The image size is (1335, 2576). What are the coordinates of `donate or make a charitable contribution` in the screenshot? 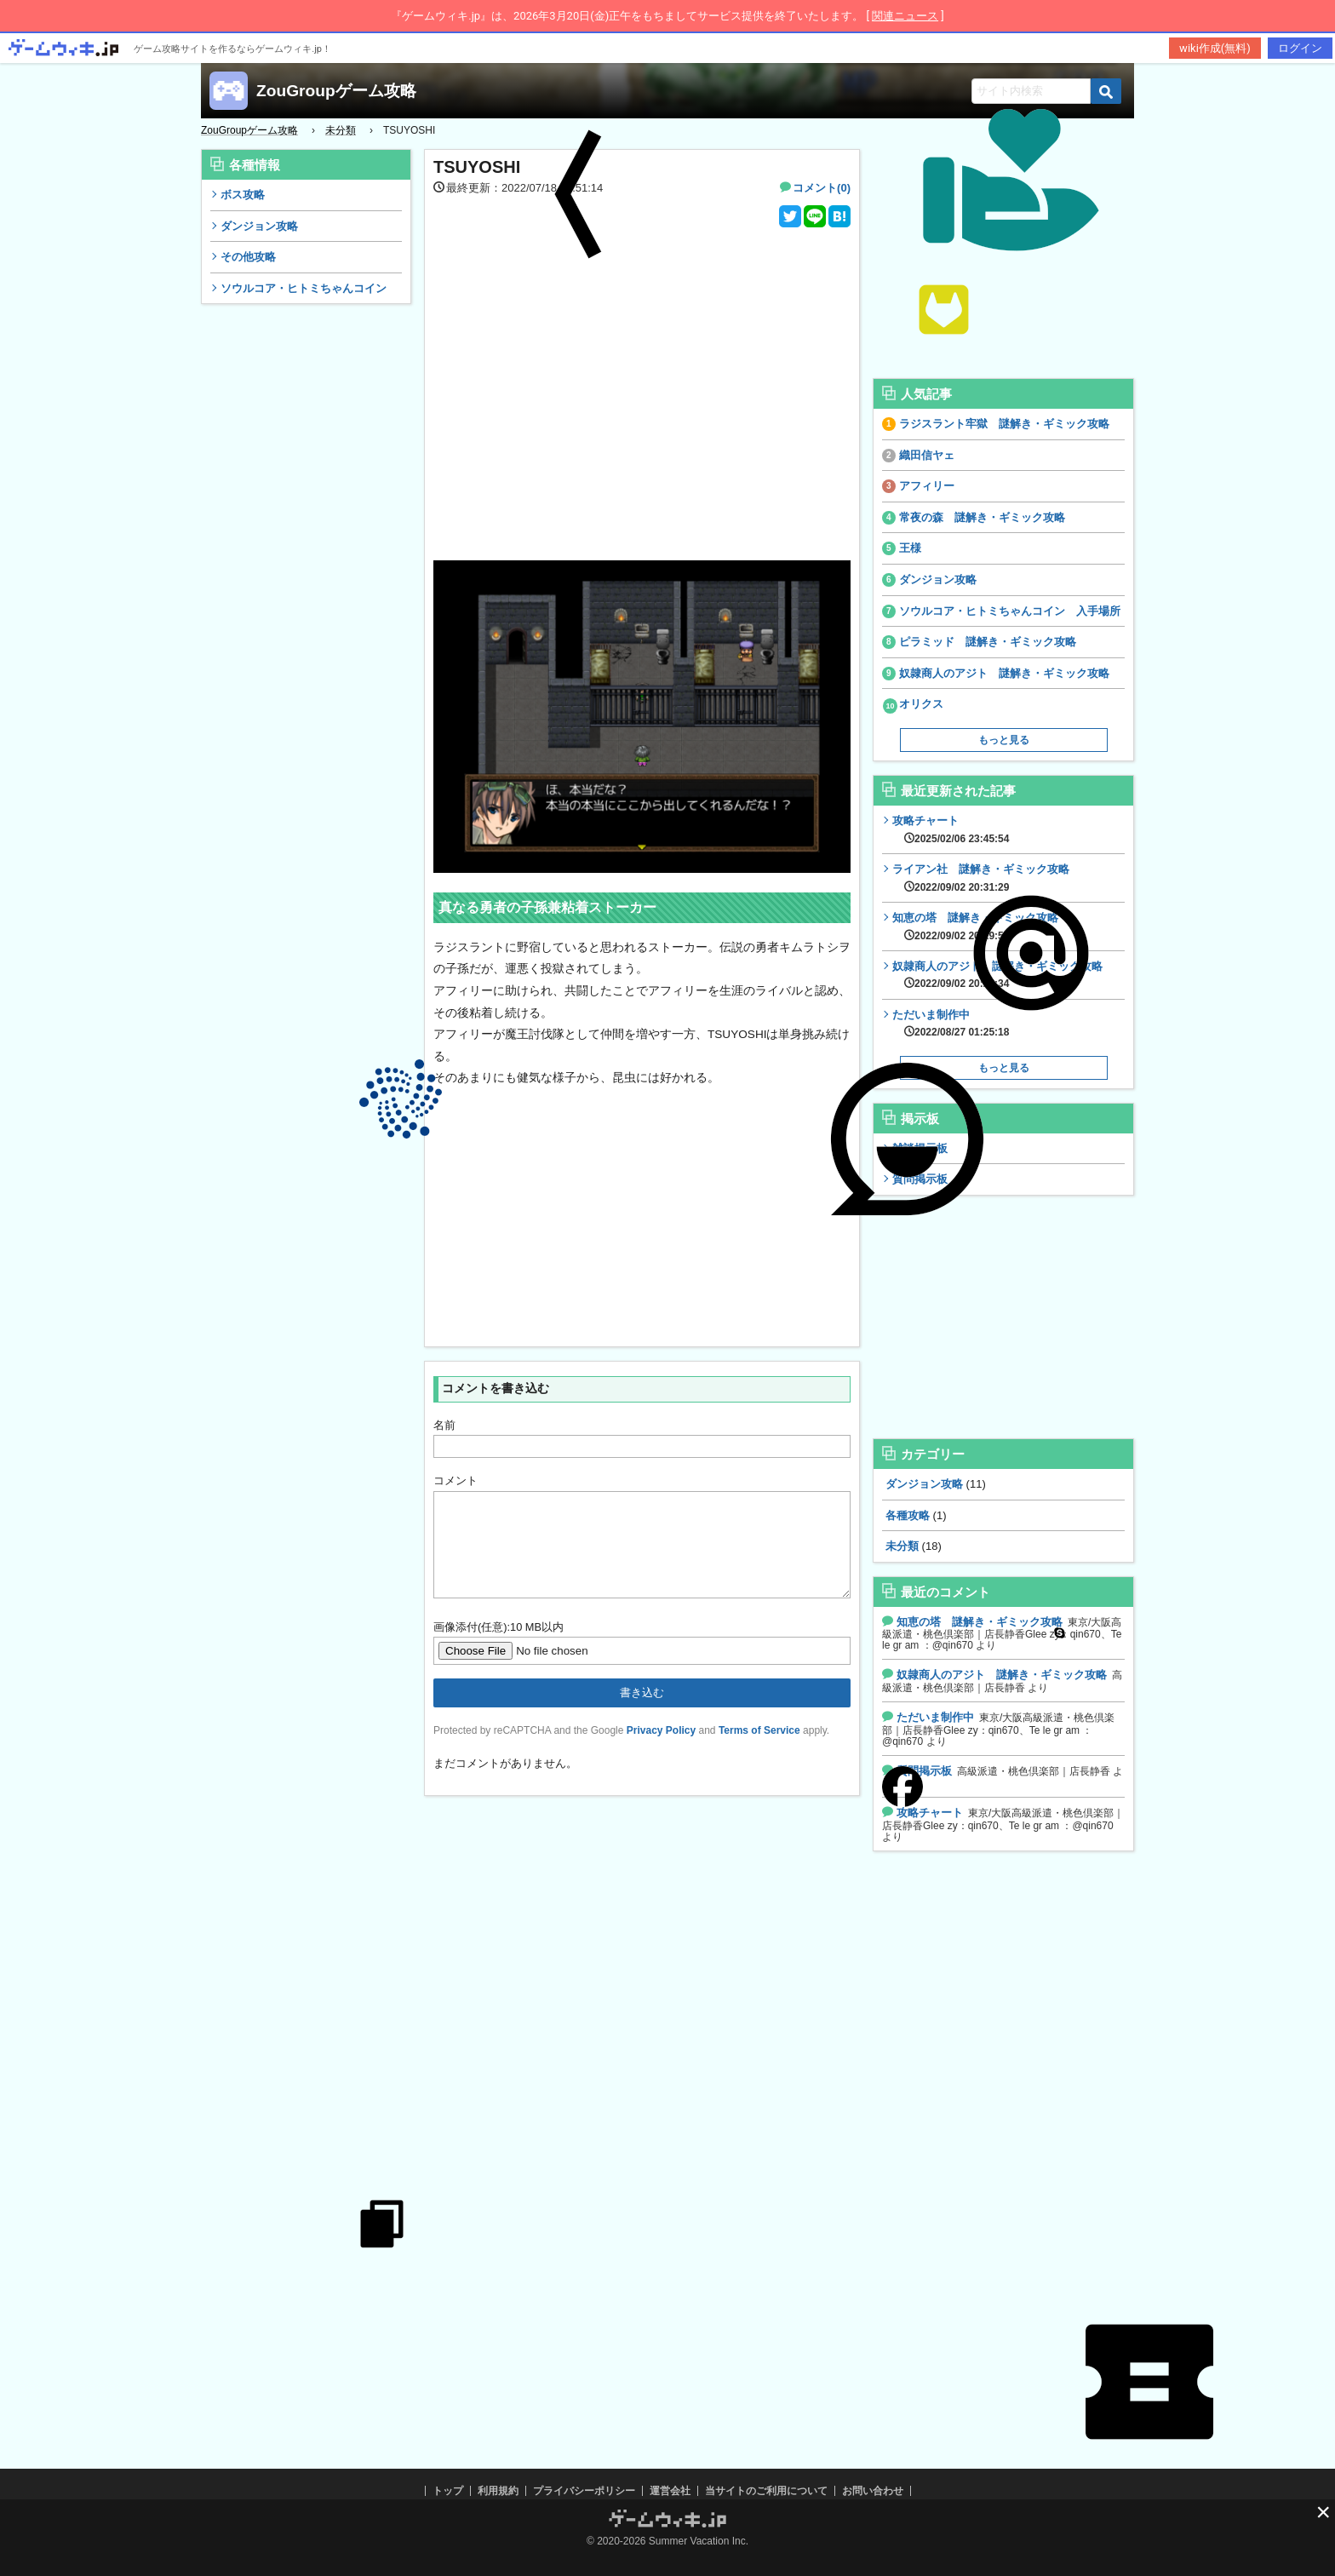 It's located at (1009, 181).